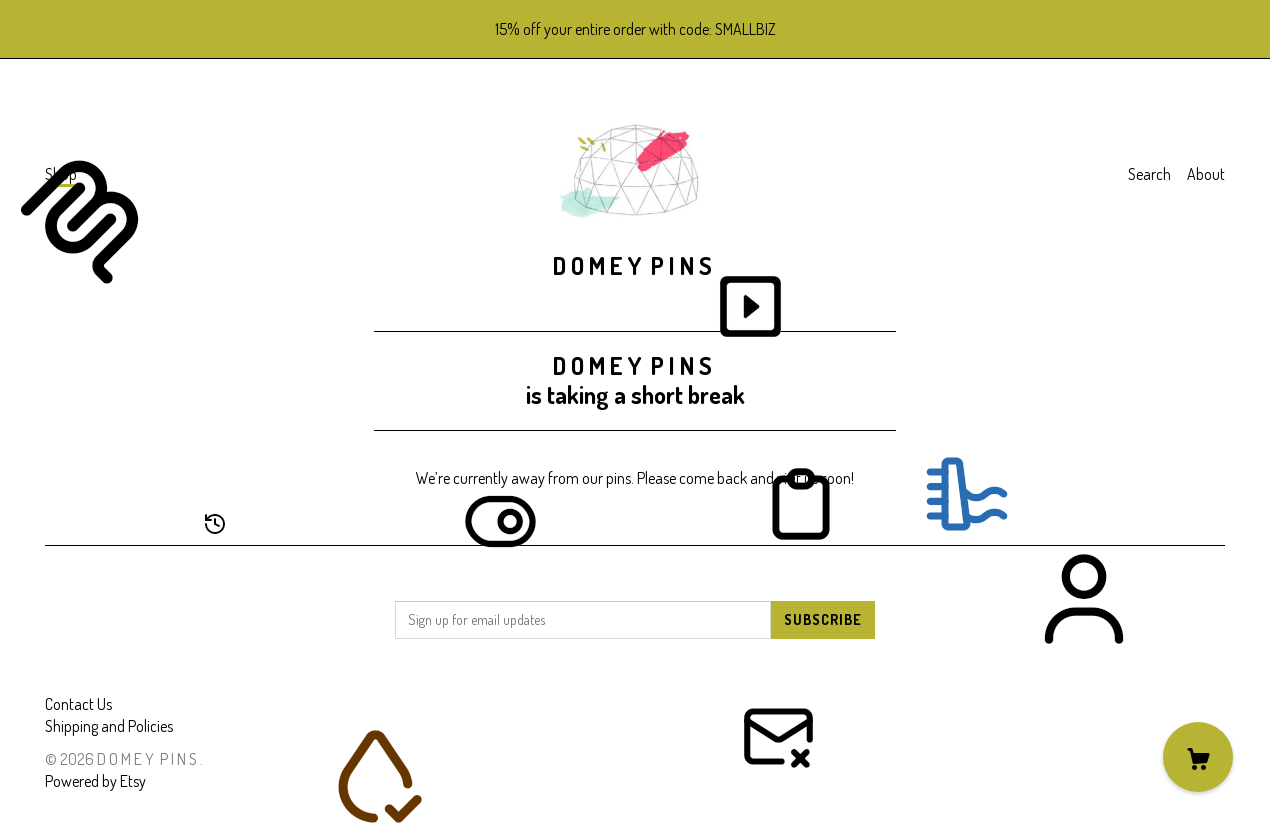 This screenshot has height=837, width=1270. Describe the element at coordinates (778, 736) in the screenshot. I see `delete an email message` at that location.